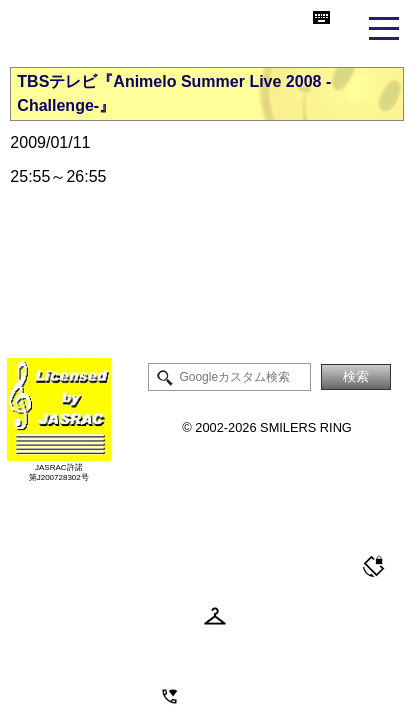 The height and width of the screenshot is (720, 414). Describe the element at coordinates (215, 616) in the screenshot. I see `access coat check or wardrobe services` at that location.